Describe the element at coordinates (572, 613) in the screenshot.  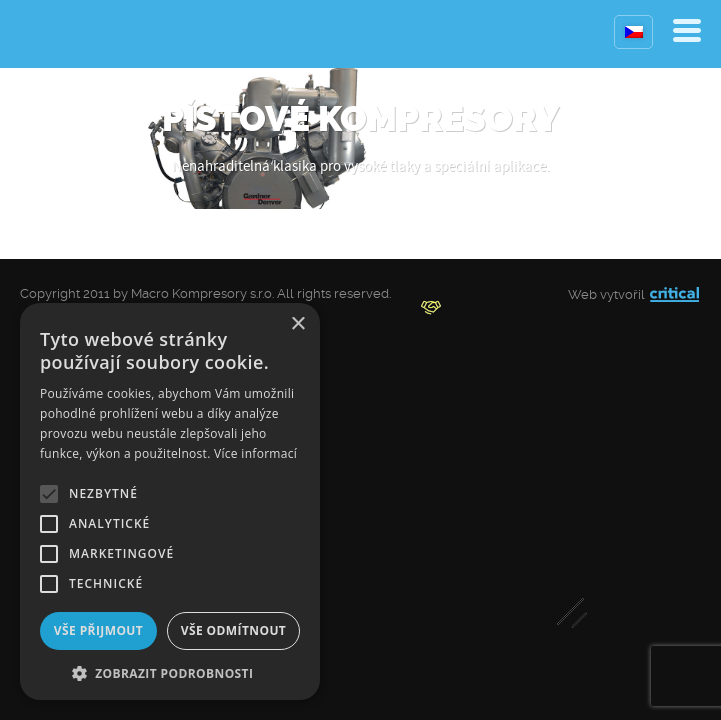
I see `indicates signal strength or connectivity level` at that location.